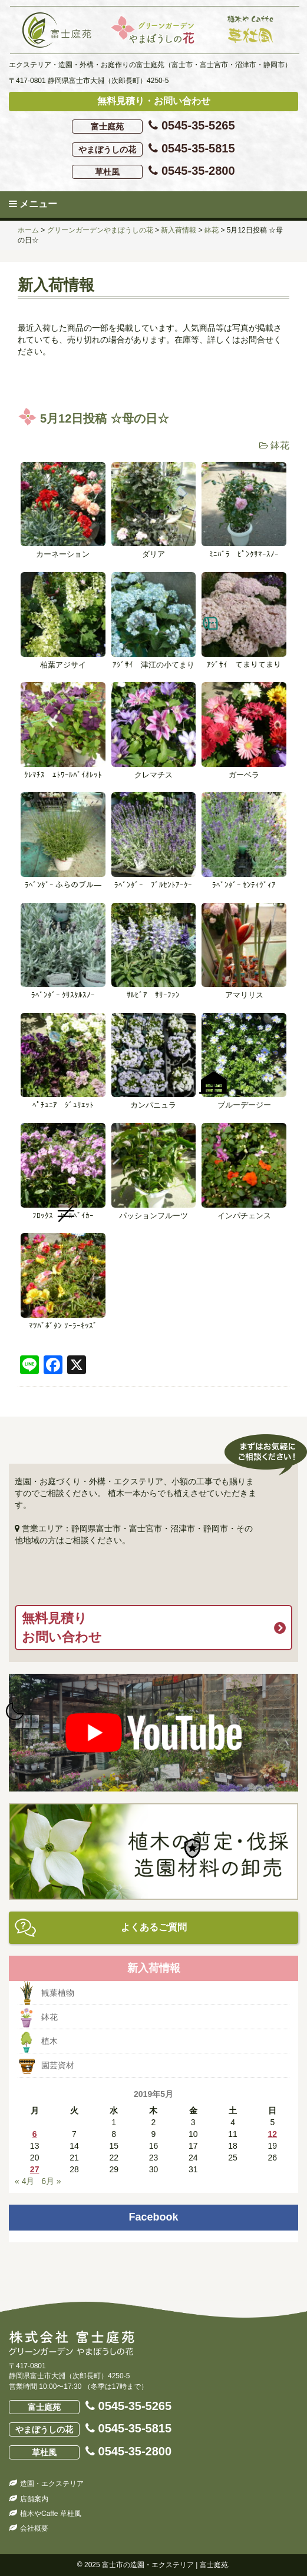 The image size is (307, 2576). I want to click on indicates restroom or bathroom location, so click(210, 623).